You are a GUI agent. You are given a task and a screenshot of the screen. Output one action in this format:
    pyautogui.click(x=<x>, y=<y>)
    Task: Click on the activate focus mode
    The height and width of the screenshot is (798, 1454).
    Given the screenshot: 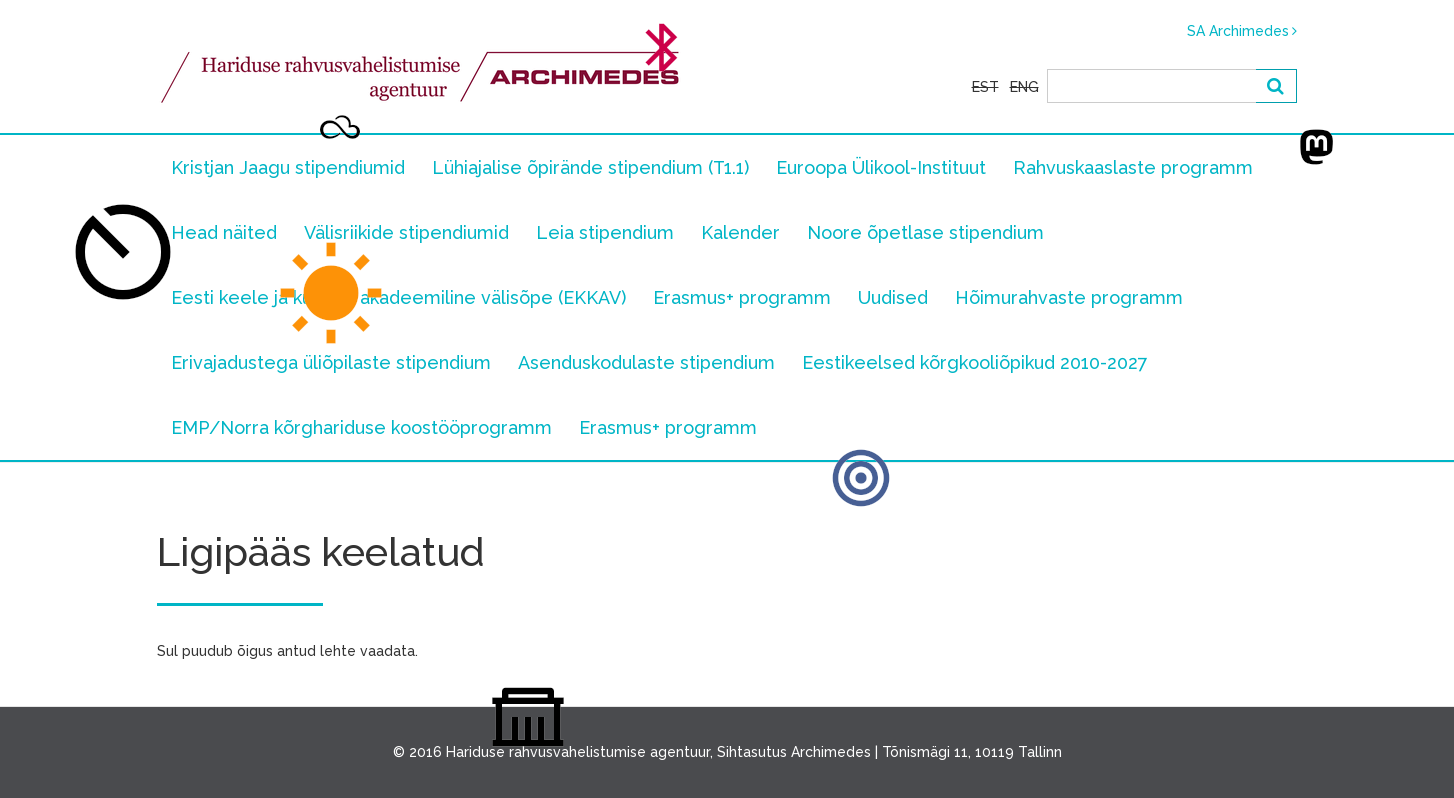 What is the action you would take?
    pyautogui.click(x=861, y=478)
    